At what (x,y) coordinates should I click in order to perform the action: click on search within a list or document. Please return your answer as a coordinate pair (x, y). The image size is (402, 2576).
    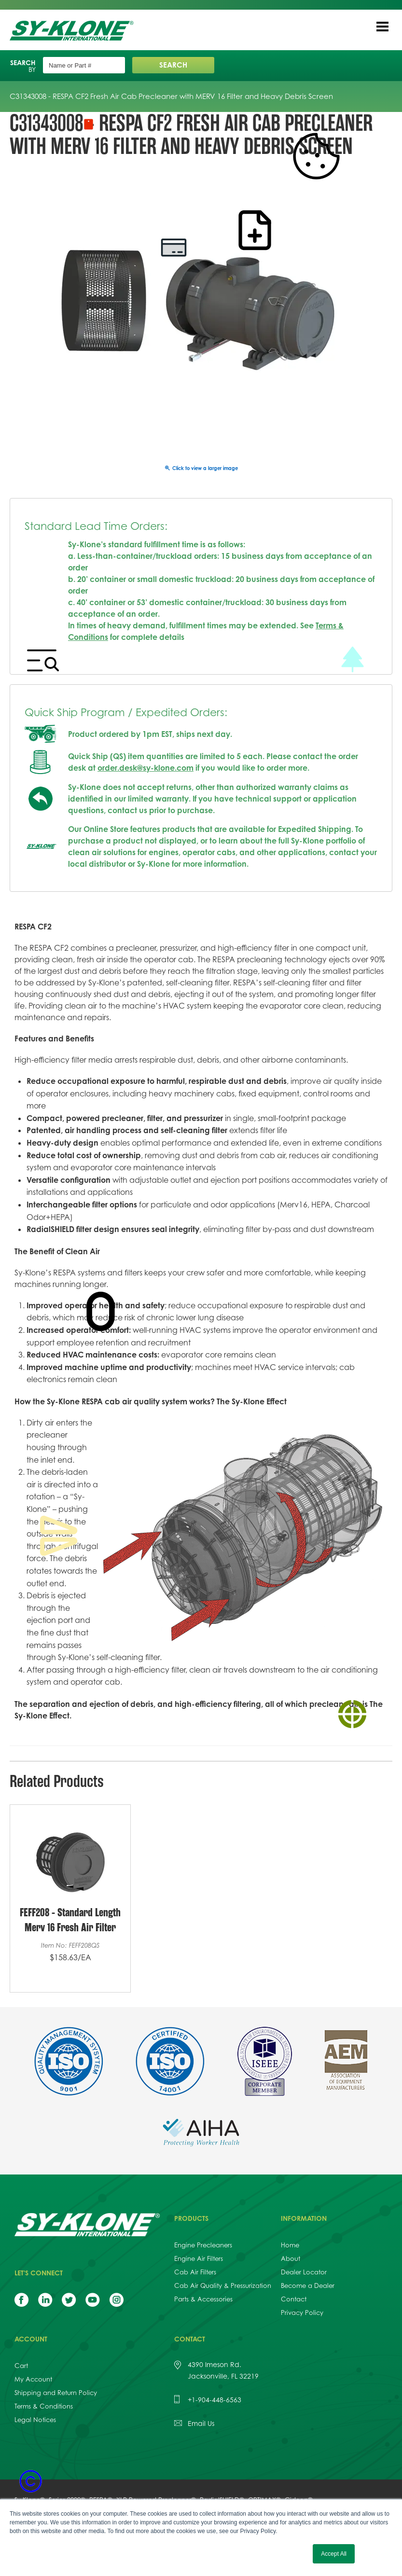
    Looking at the image, I should click on (42, 660).